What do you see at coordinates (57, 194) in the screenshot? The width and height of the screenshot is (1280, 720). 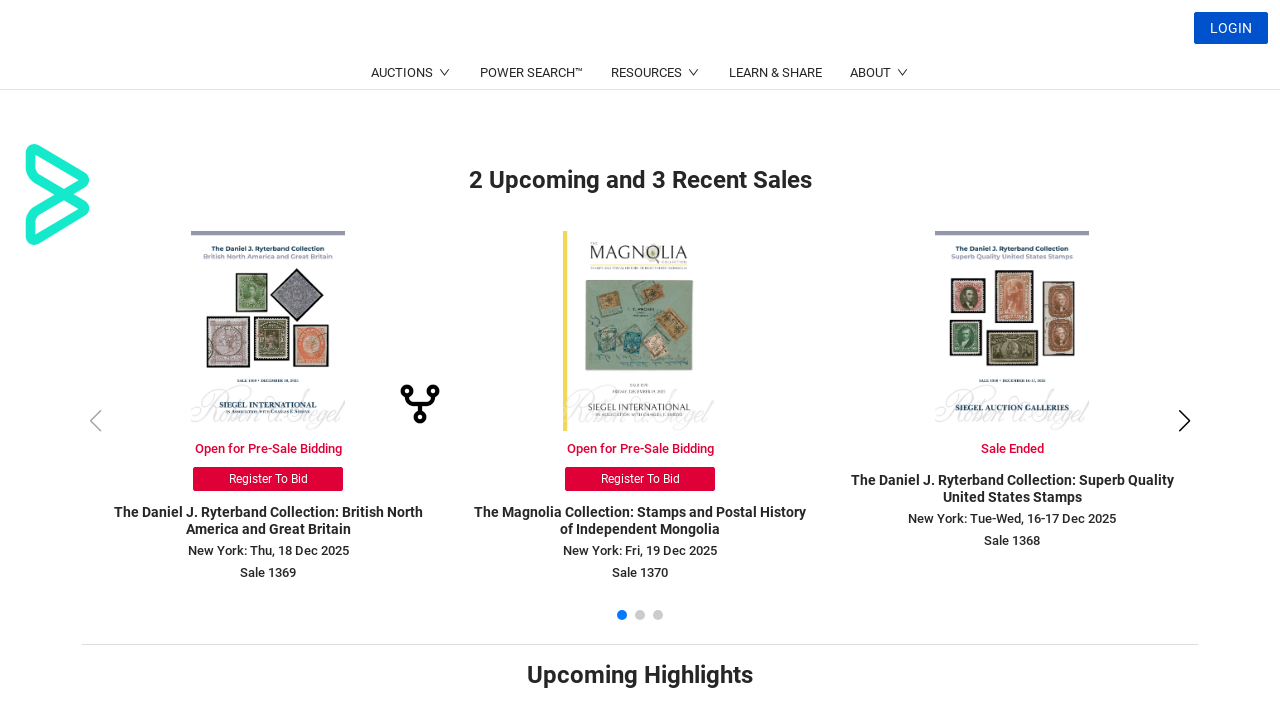 I see `BMC Software company logo` at bounding box center [57, 194].